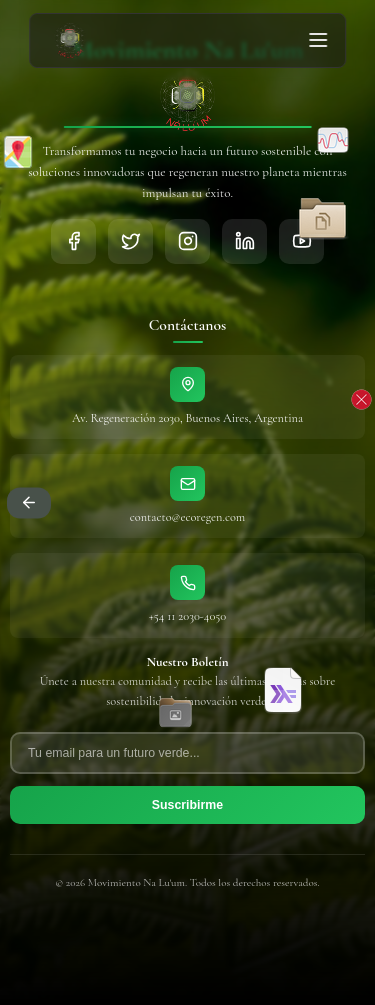 Image resolution: width=375 pixels, height=1005 pixels. What do you see at coordinates (322, 220) in the screenshot?
I see `open your documents folder` at bounding box center [322, 220].